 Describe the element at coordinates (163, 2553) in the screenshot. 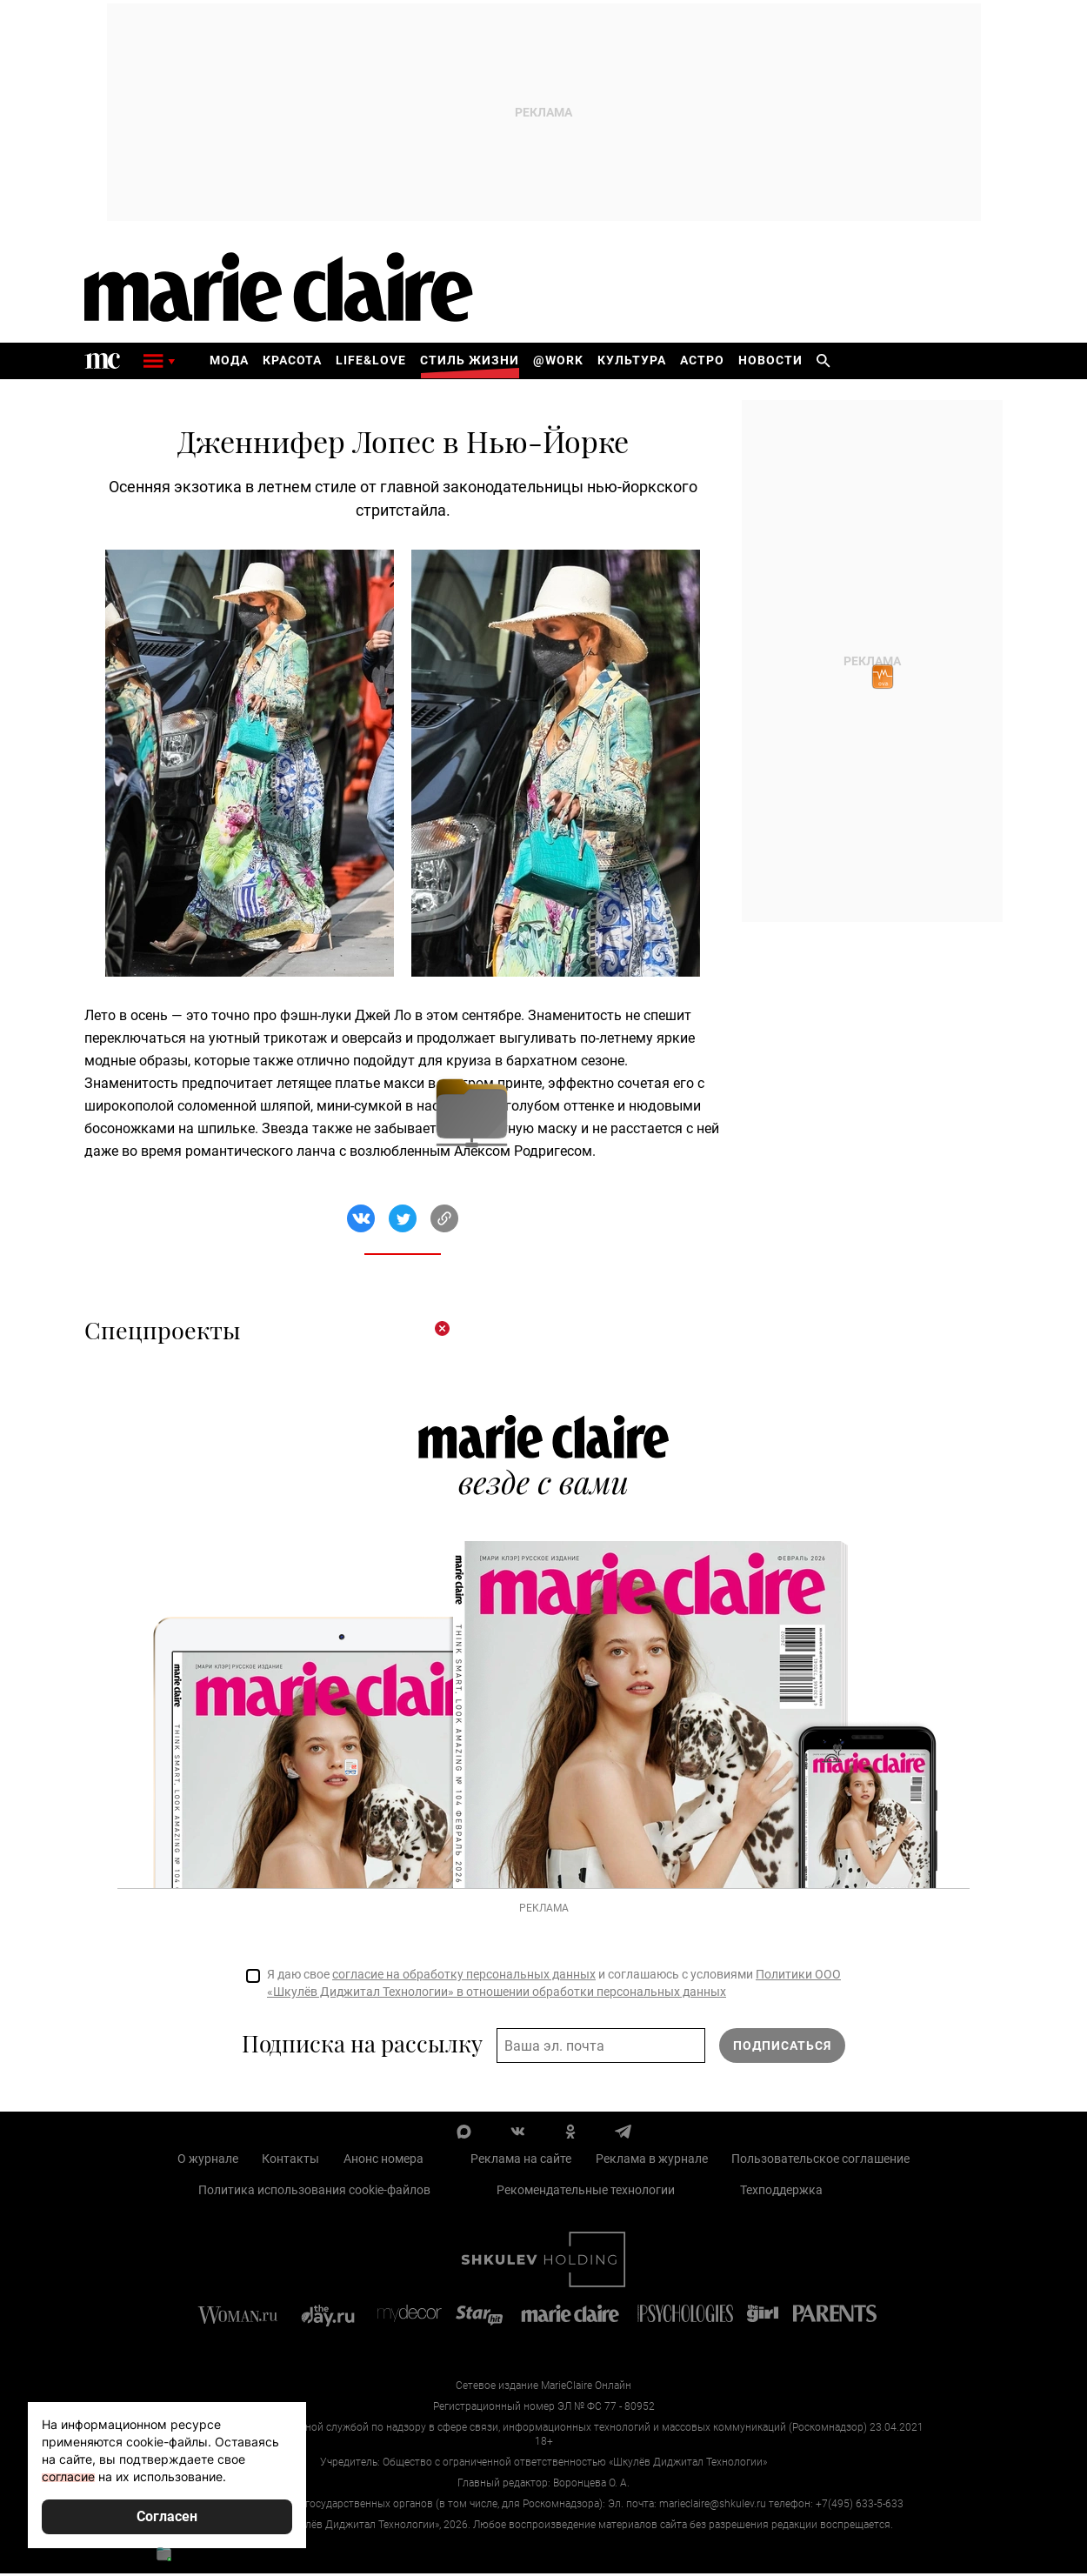

I see `create a new folder` at that location.